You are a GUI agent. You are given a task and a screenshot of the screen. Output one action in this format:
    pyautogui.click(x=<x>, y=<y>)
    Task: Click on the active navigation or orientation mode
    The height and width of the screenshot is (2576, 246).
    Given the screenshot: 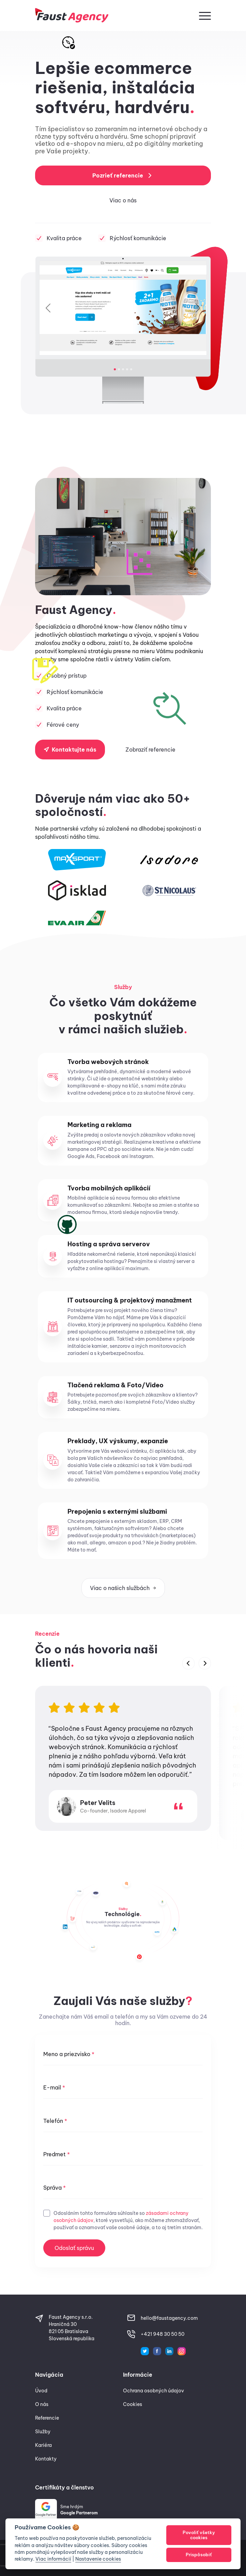 What is the action you would take?
    pyautogui.click(x=68, y=42)
    